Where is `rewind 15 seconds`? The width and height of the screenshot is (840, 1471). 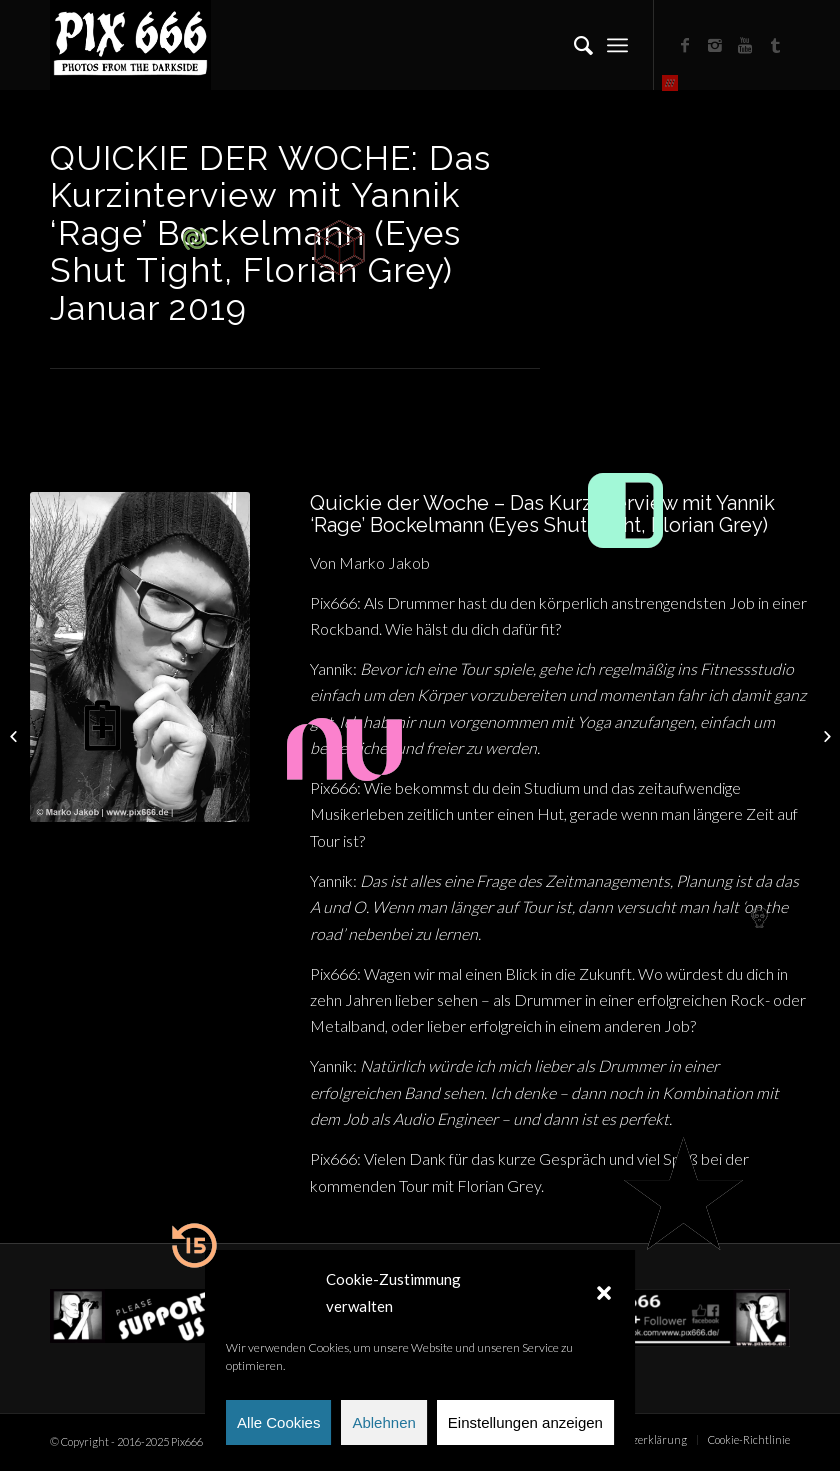 rewind 15 seconds is located at coordinates (194, 1245).